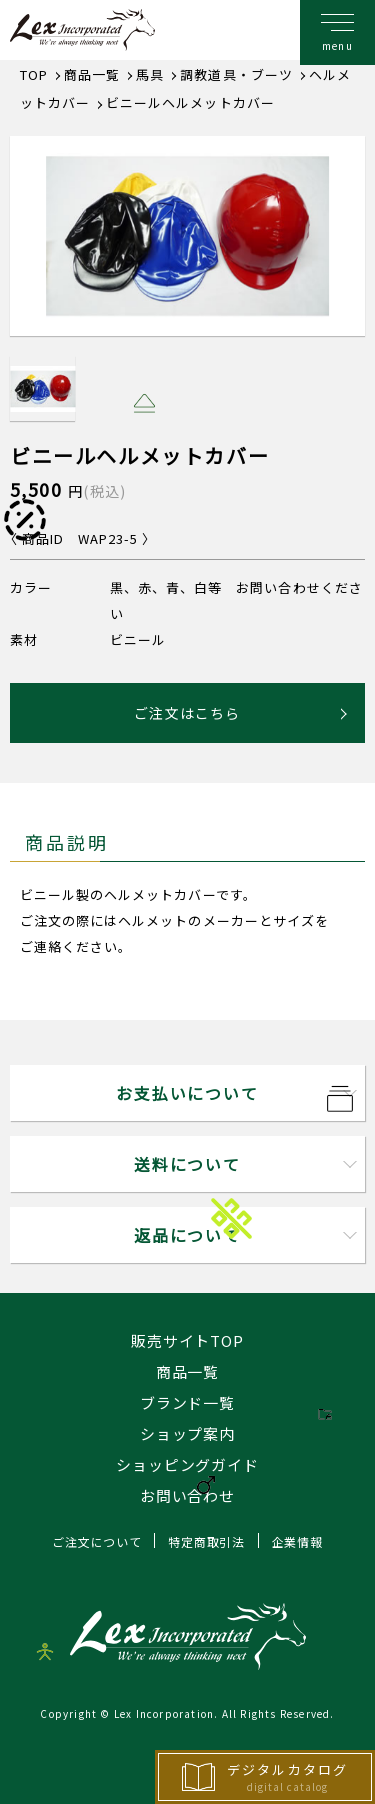 This screenshot has height=1804, width=375. What do you see at coordinates (25, 520) in the screenshot?
I see `indicates a discount or promotion in progress` at bounding box center [25, 520].